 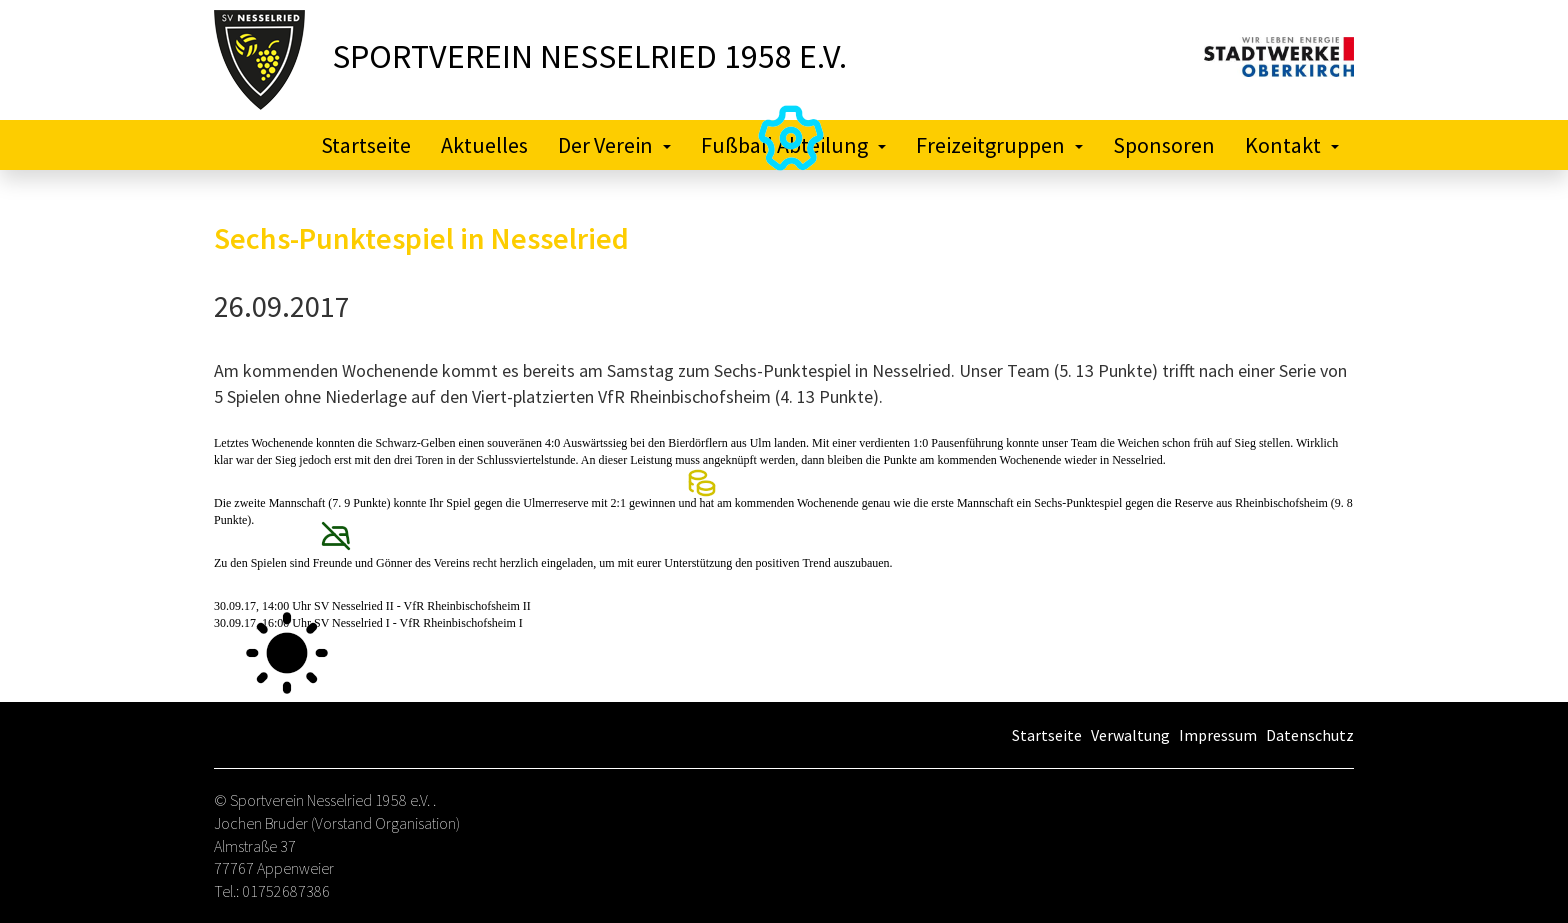 What do you see at coordinates (287, 653) in the screenshot?
I see `switch to light mode` at bounding box center [287, 653].